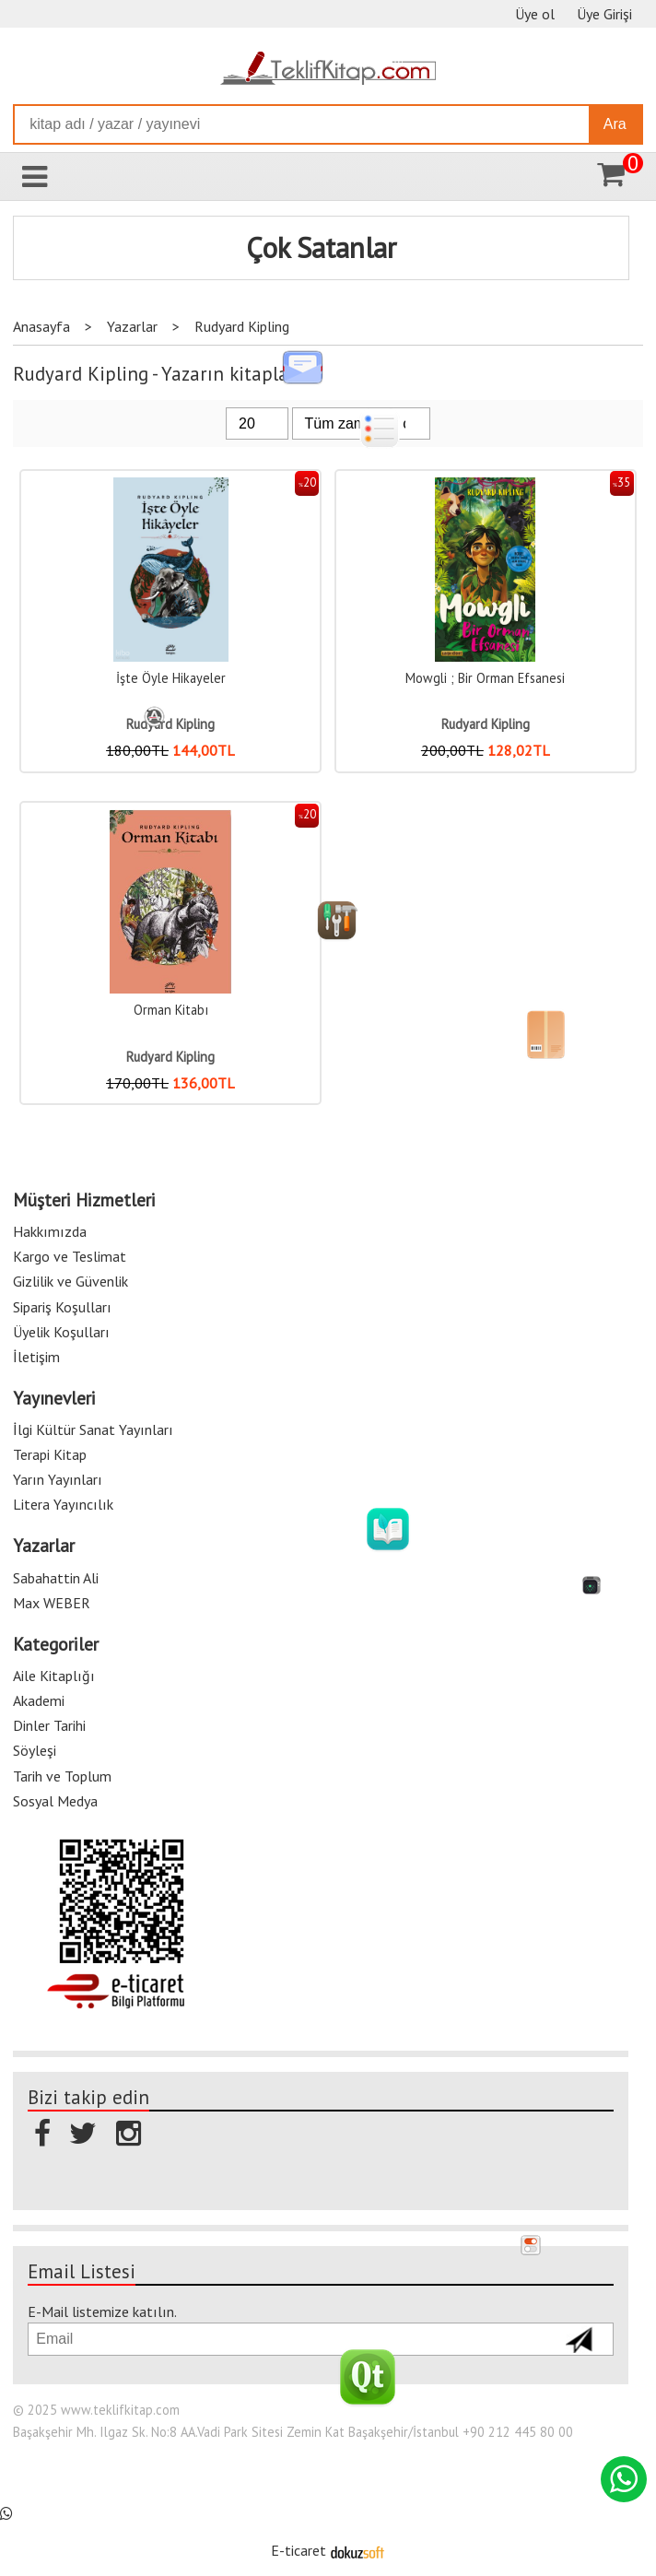  I want to click on launch qt creator for ubuntu development, so click(368, 2377).